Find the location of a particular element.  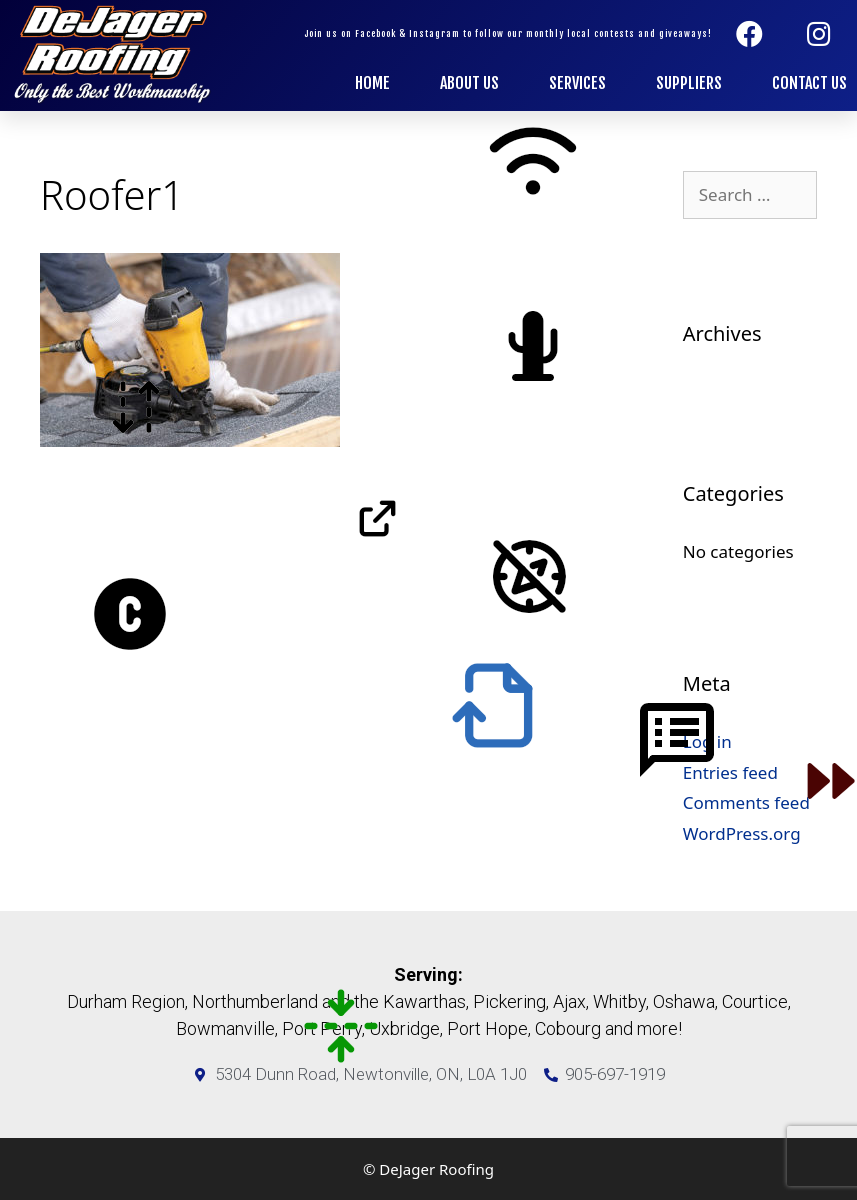

wifi connection status indicator is located at coordinates (533, 161).